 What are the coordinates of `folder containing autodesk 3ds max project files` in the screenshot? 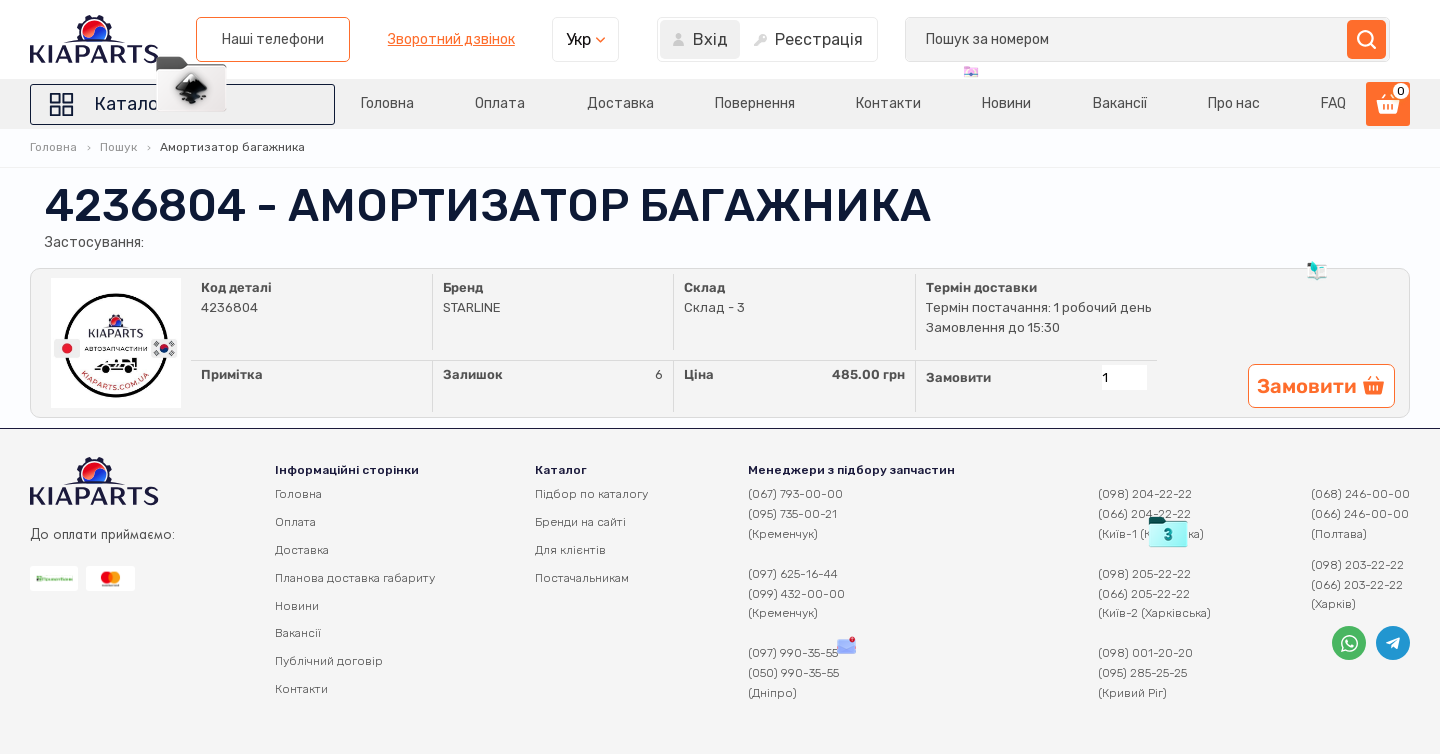 It's located at (1168, 533).